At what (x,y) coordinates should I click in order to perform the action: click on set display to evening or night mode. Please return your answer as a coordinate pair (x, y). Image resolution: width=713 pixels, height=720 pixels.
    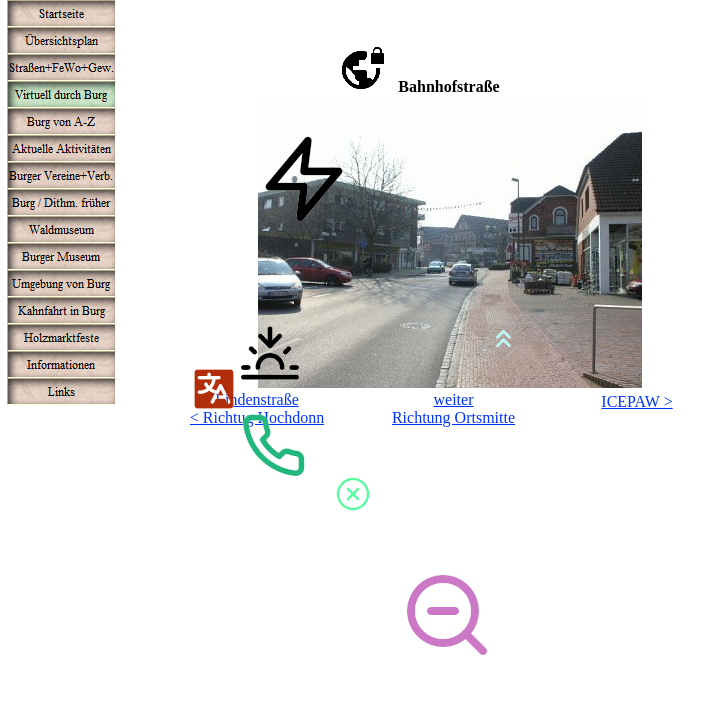
    Looking at the image, I should click on (270, 353).